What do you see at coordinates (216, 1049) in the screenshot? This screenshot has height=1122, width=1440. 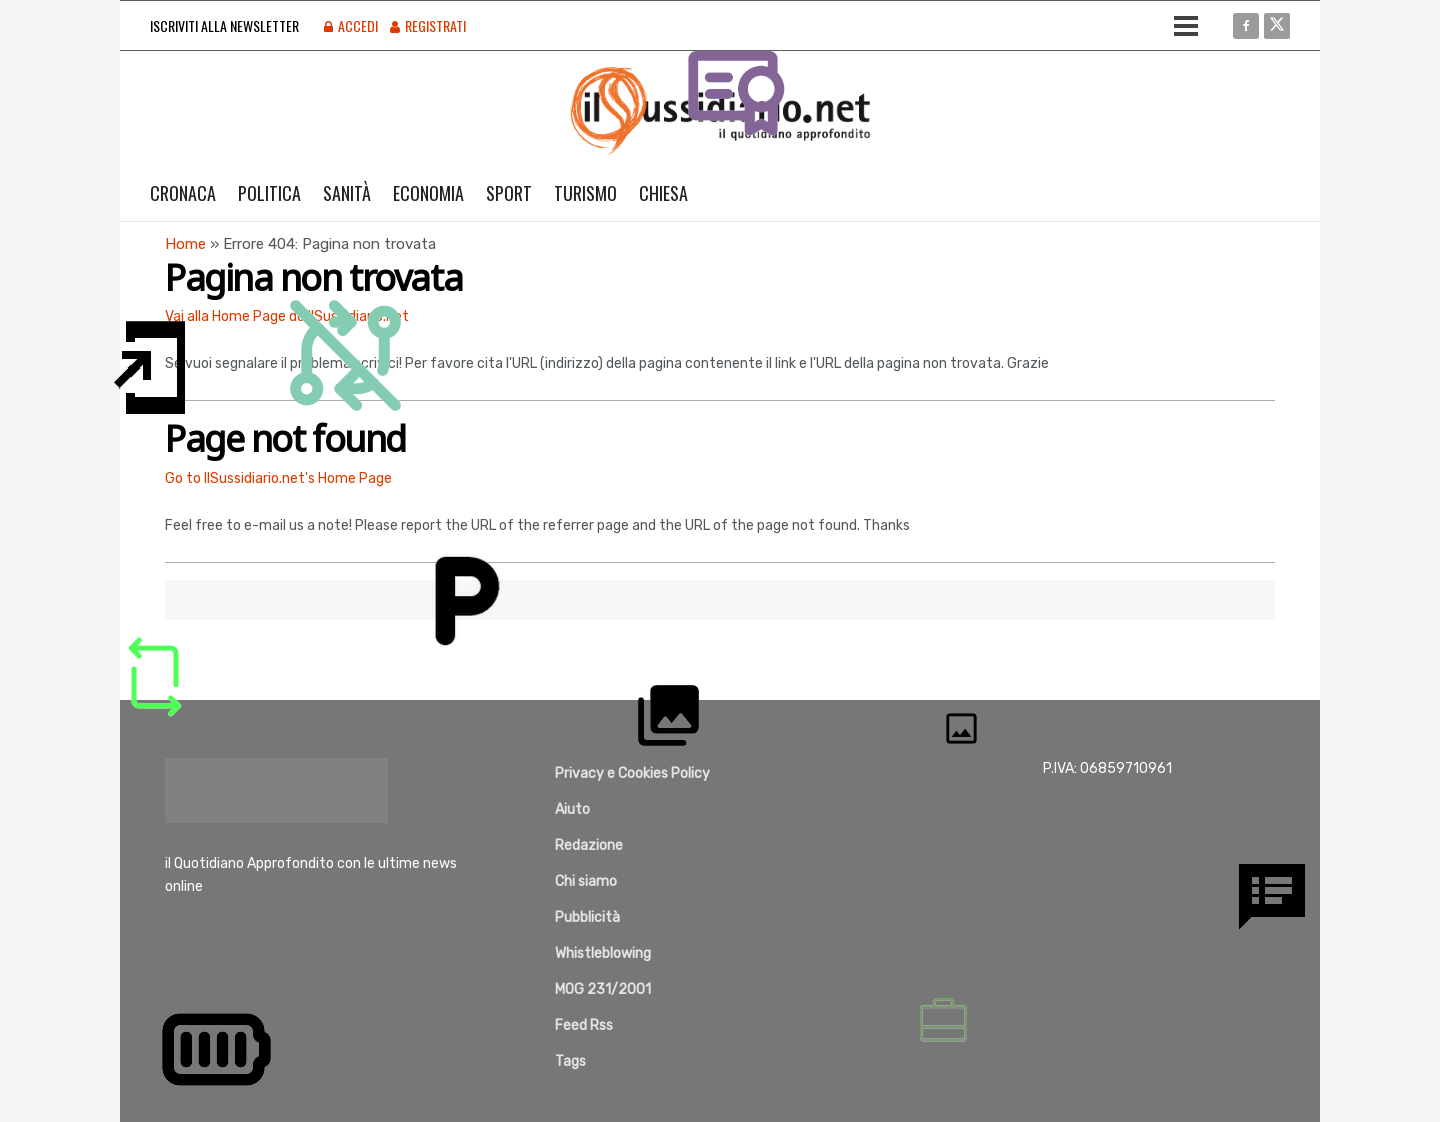 I see `indicates full or nearly full battery level` at bounding box center [216, 1049].